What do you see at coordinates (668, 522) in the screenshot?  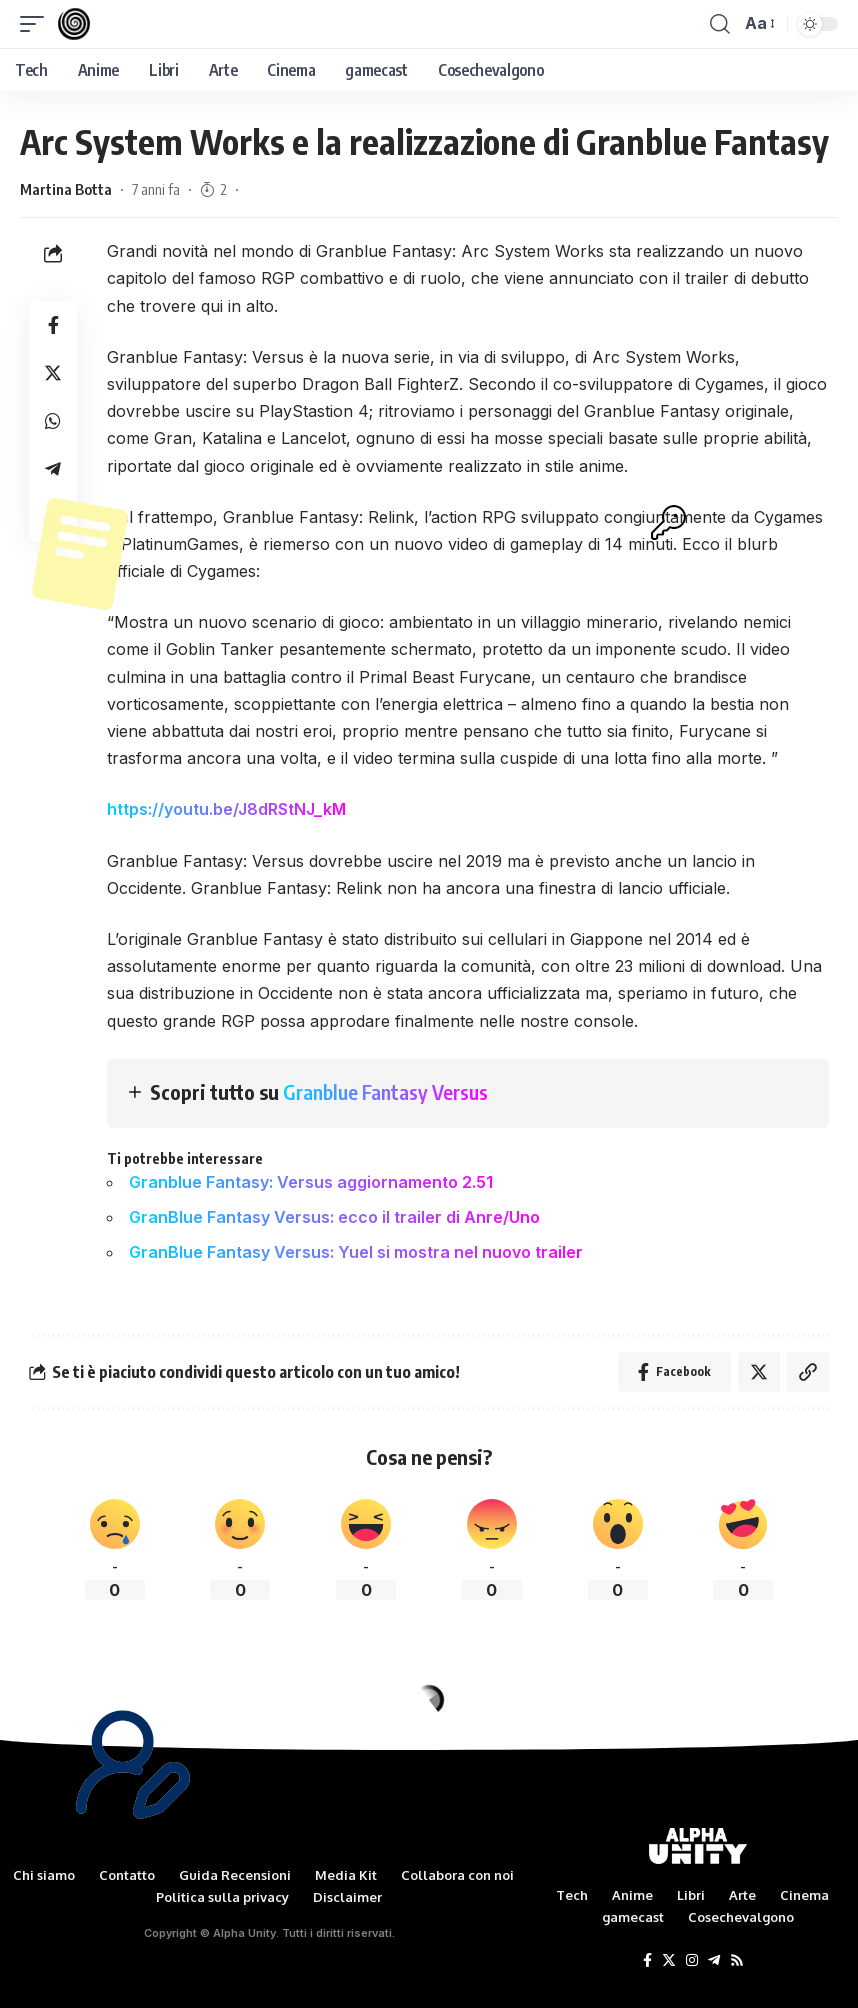 I see `access account security settings` at bounding box center [668, 522].